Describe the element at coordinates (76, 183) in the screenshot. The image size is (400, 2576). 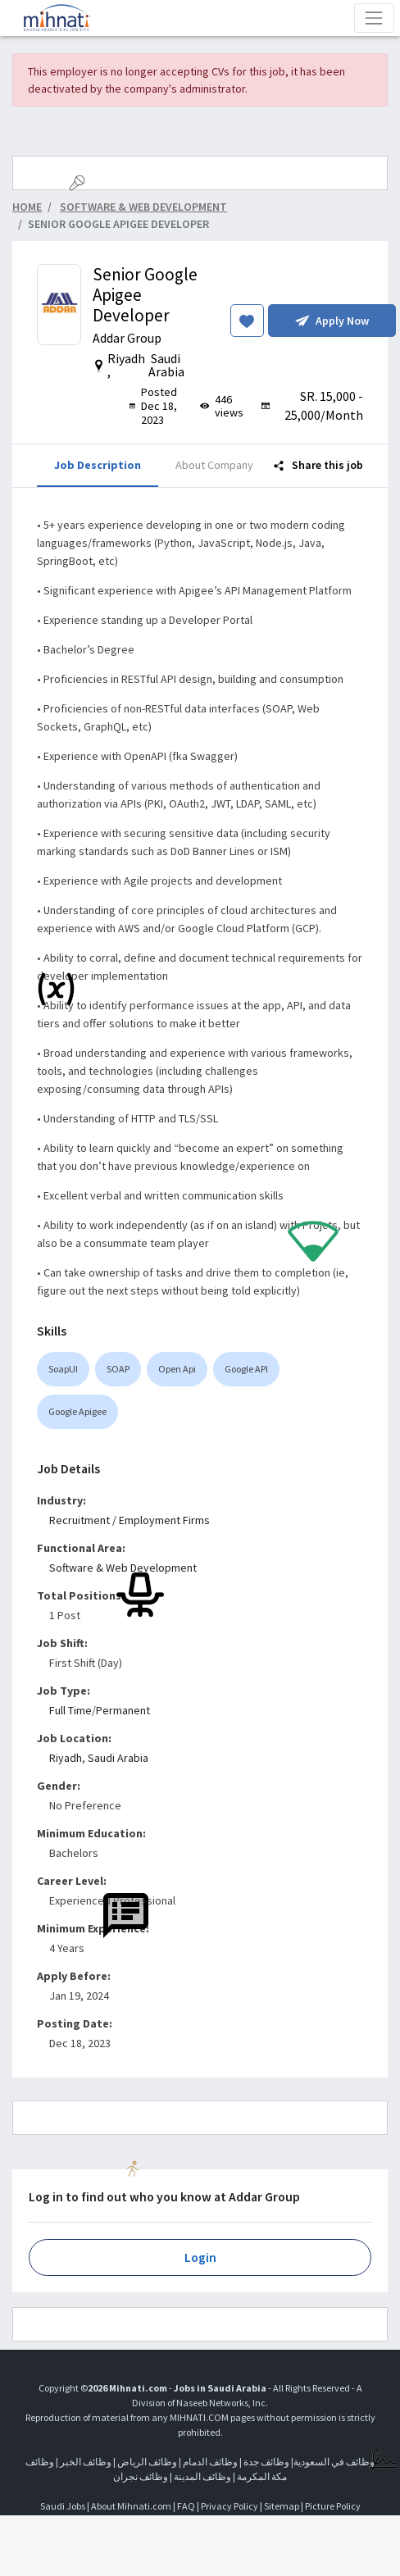
I see `access voice recording or audio input` at that location.